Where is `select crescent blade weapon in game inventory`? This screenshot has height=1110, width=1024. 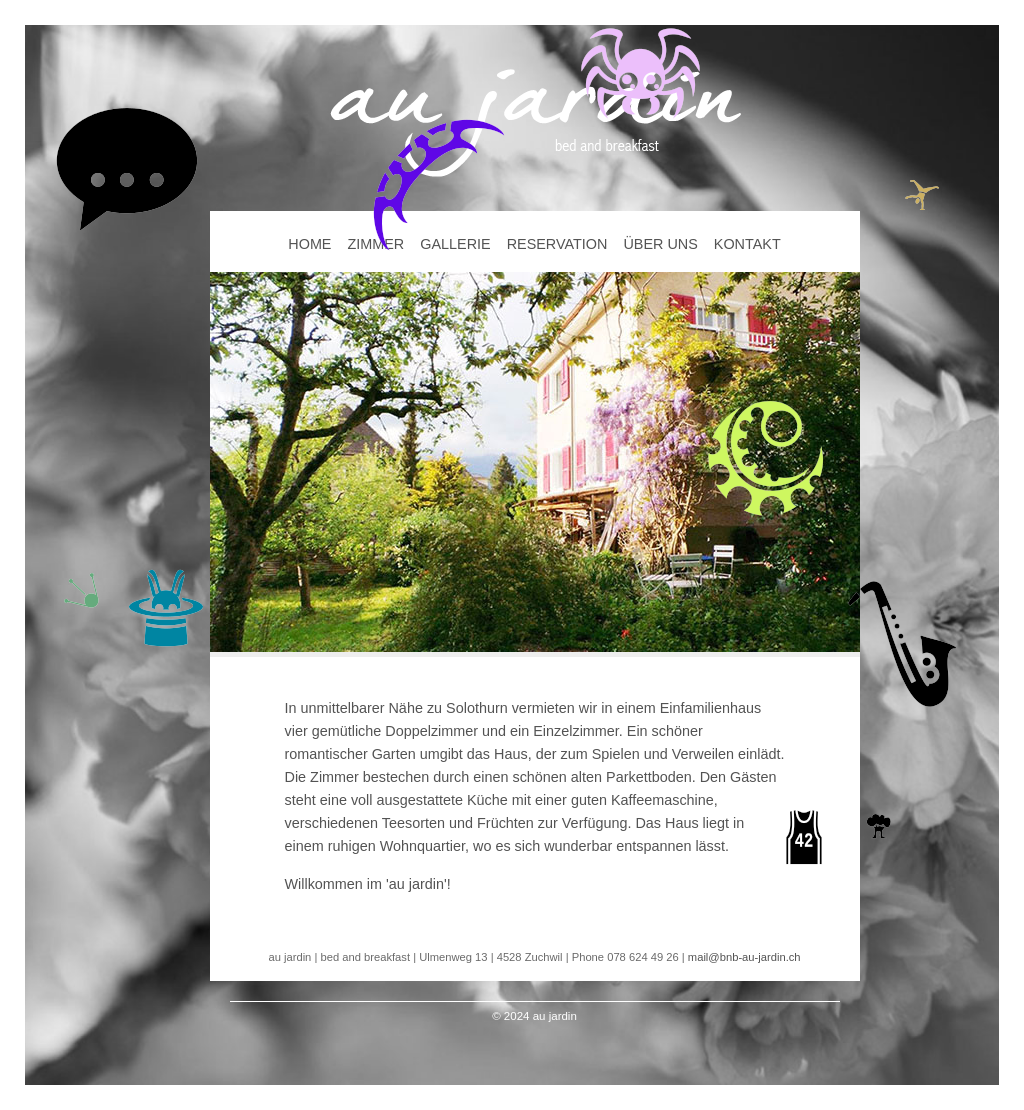 select crescent blade weapon in game inventory is located at coordinates (766, 458).